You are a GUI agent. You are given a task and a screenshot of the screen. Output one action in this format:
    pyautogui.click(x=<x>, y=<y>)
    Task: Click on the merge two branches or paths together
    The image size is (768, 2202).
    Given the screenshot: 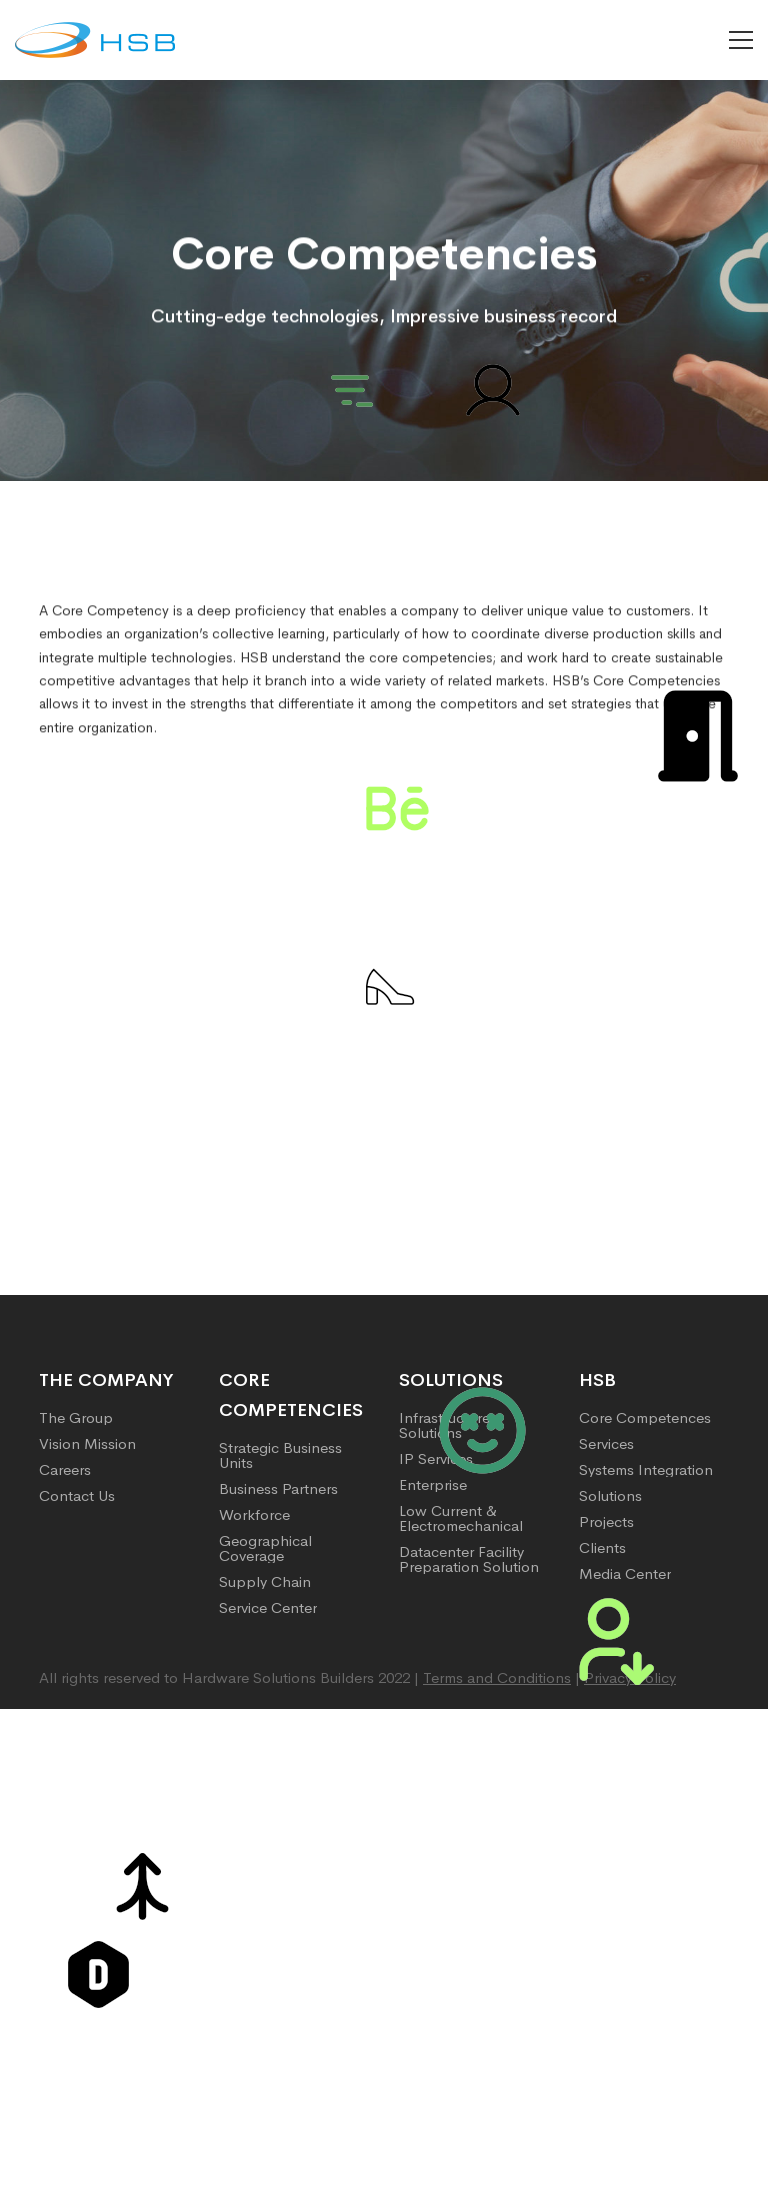 What is the action you would take?
    pyautogui.click(x=142, y=1886)
    